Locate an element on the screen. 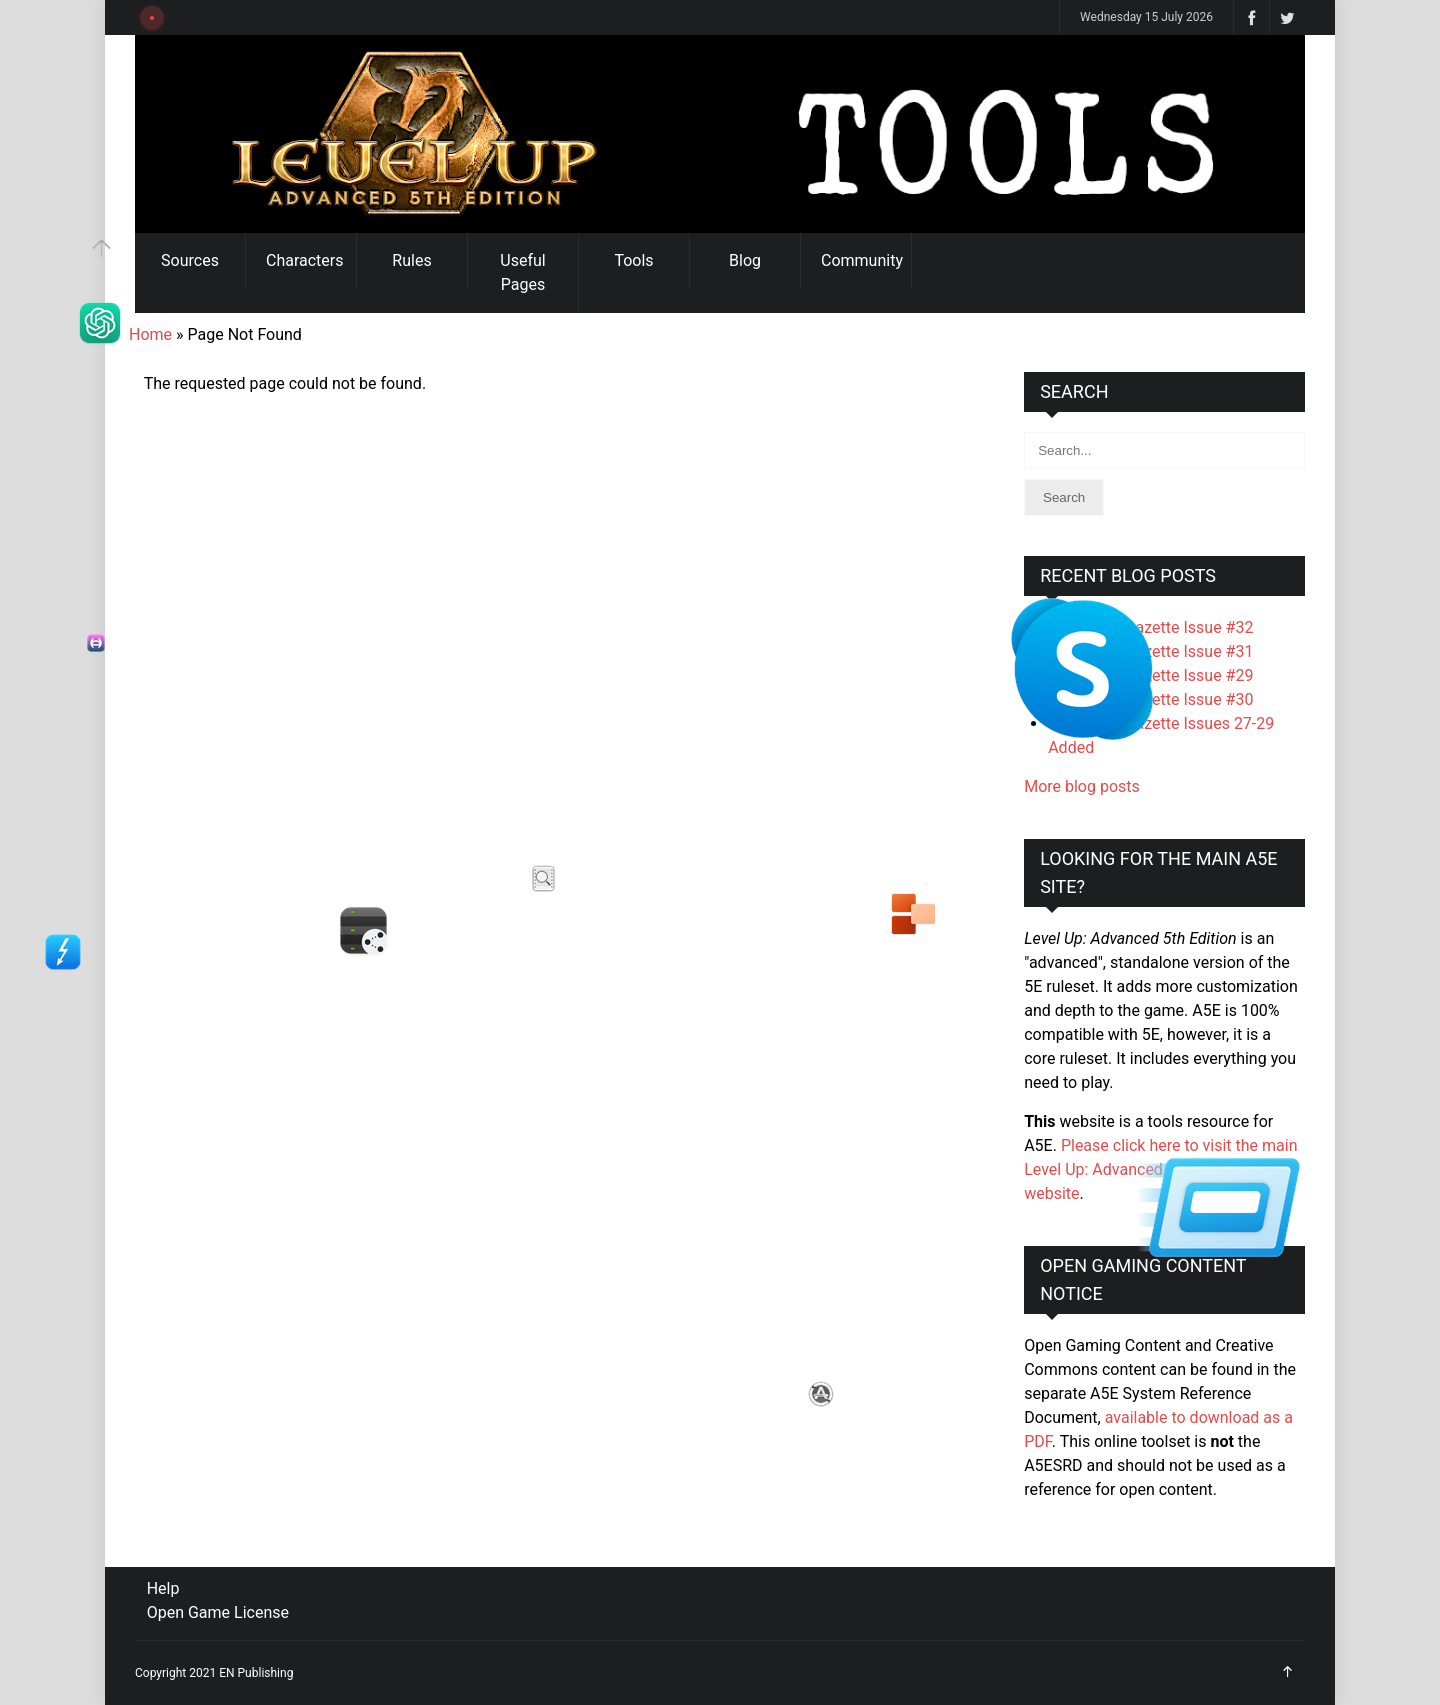 The width and height of the screenshot is (1440, 1705). open HyperPlay gaming launcher is located at coordinates (96, 643).